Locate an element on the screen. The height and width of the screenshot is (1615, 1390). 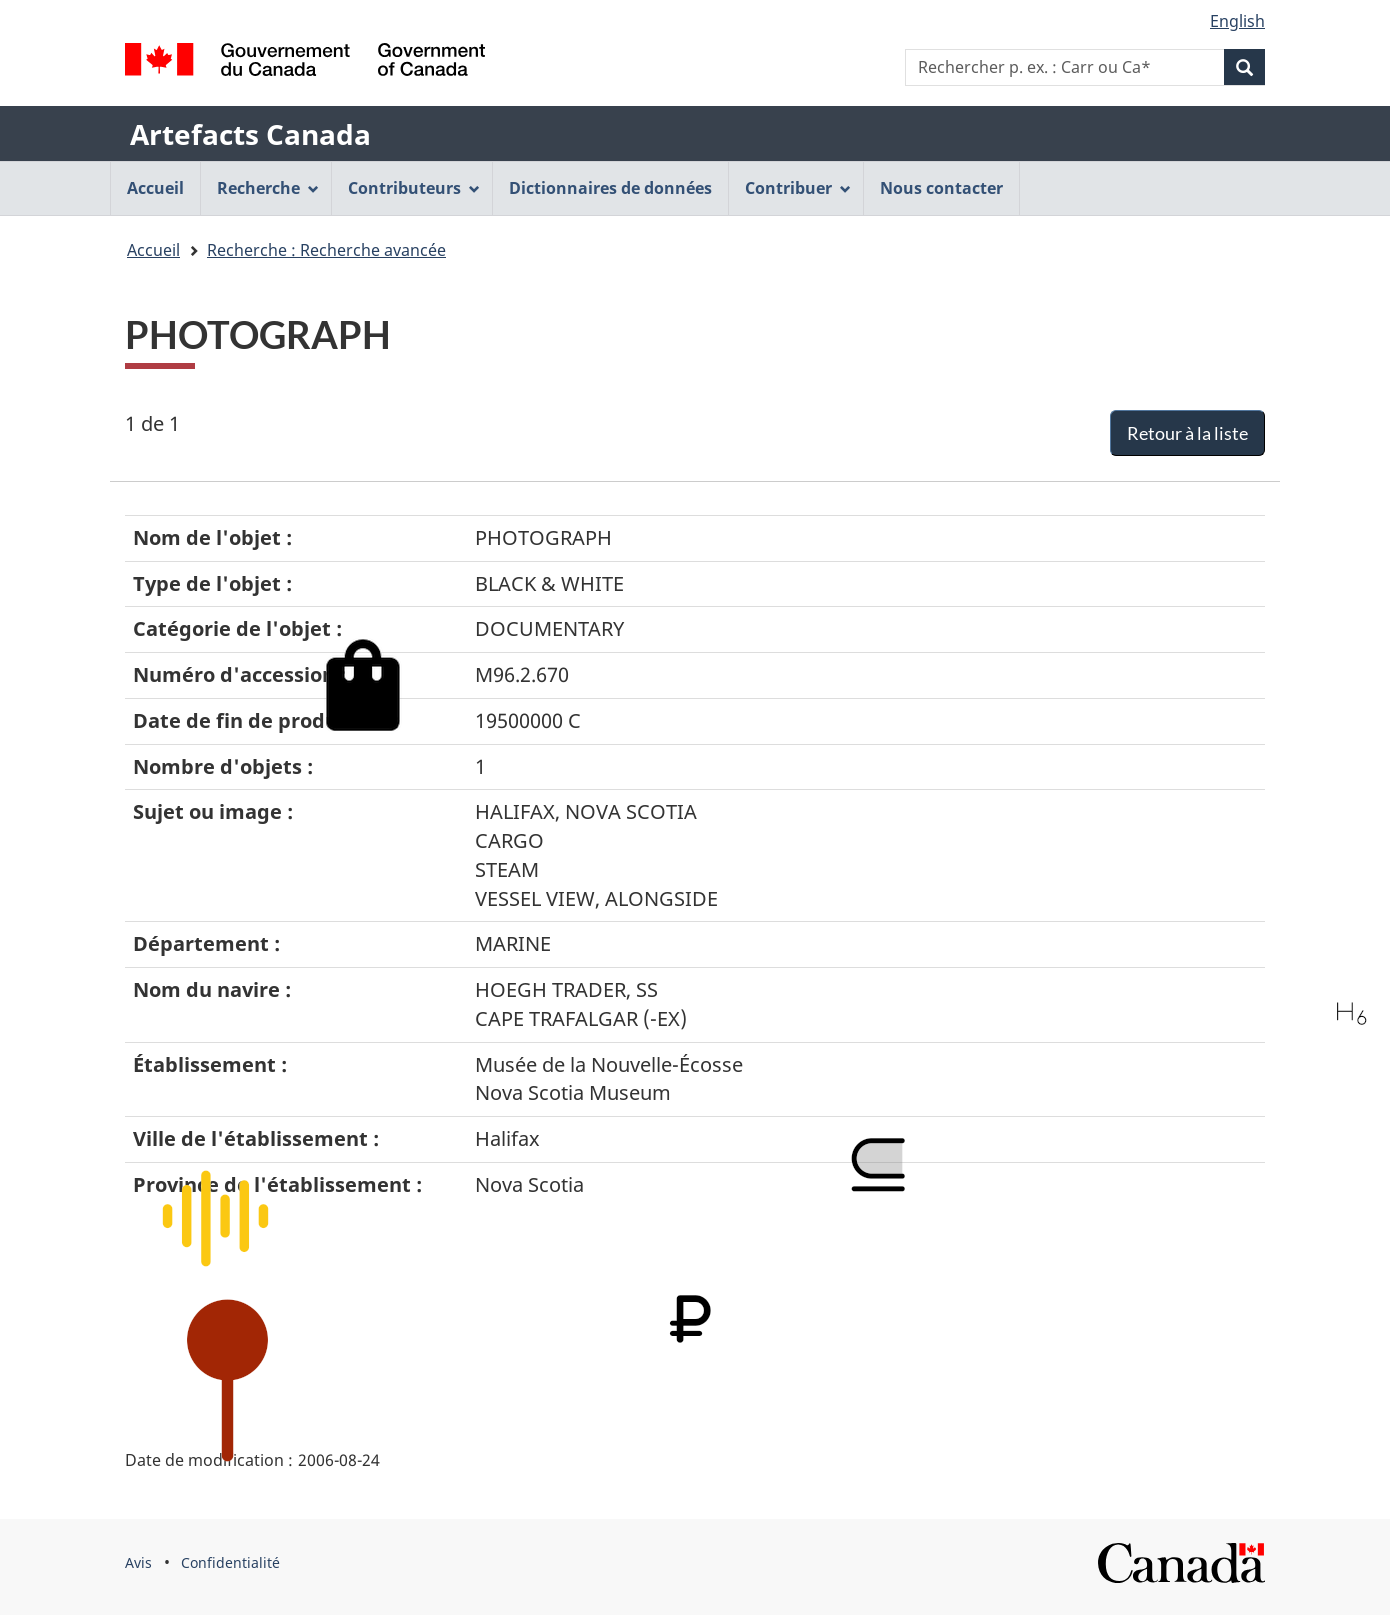
indicates Russian ruble currency is located at coordinates (692, 1319).